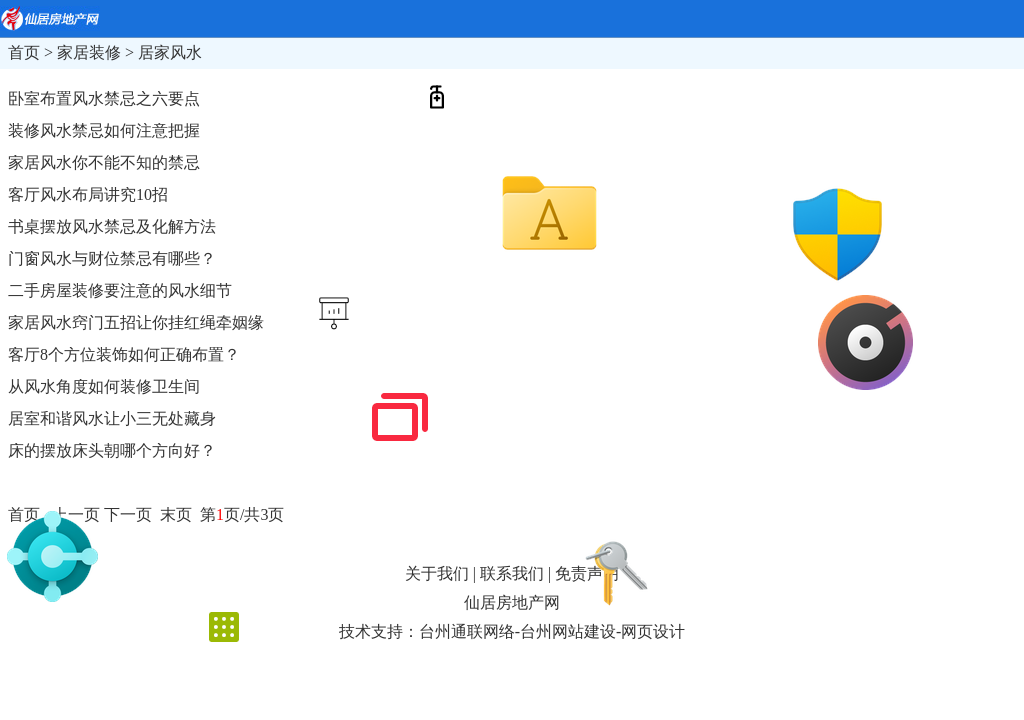 Image resolution: width=1024 pixels, height=720 pixels. What do you see at coordinates (865, 342) in the screenshot?
I see `open groove music app` at bounding box center [865, 342].